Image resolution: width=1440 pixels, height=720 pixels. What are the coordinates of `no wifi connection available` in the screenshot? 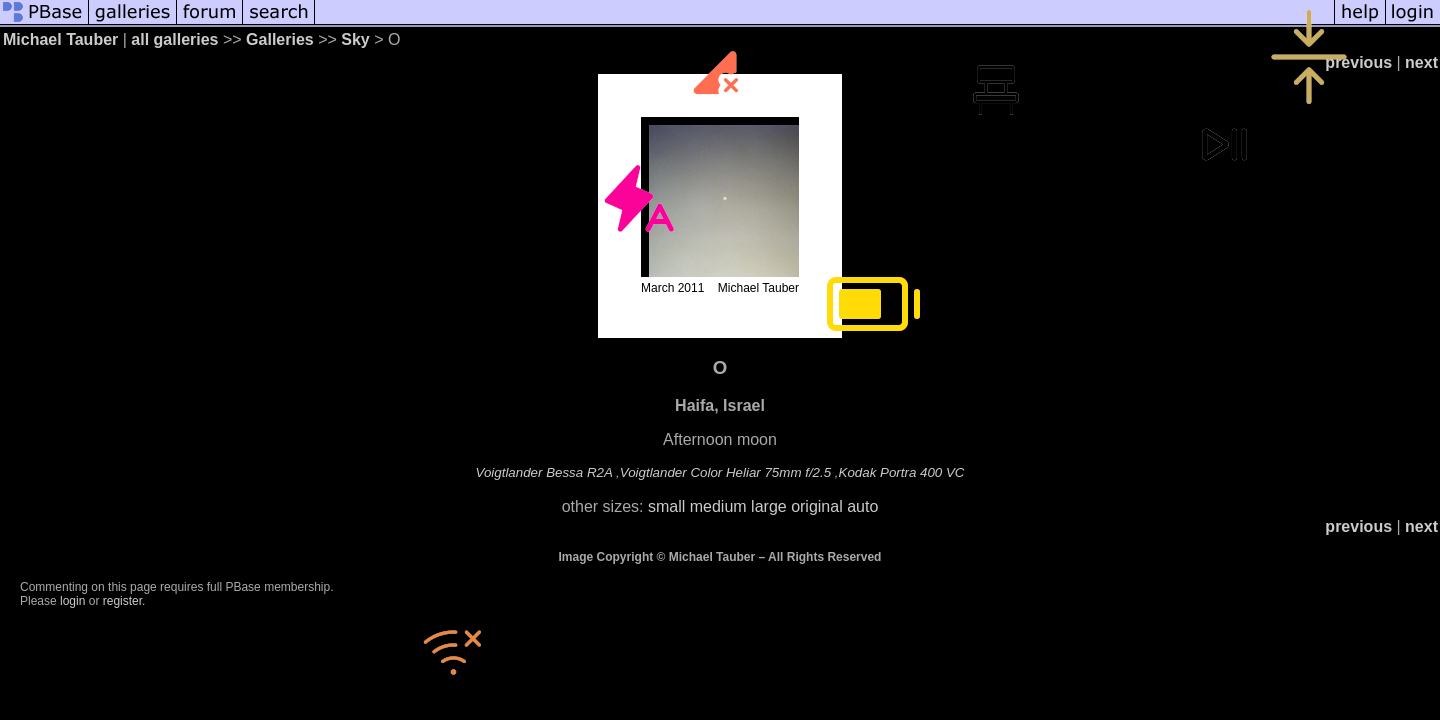 It's located at (453, 651).